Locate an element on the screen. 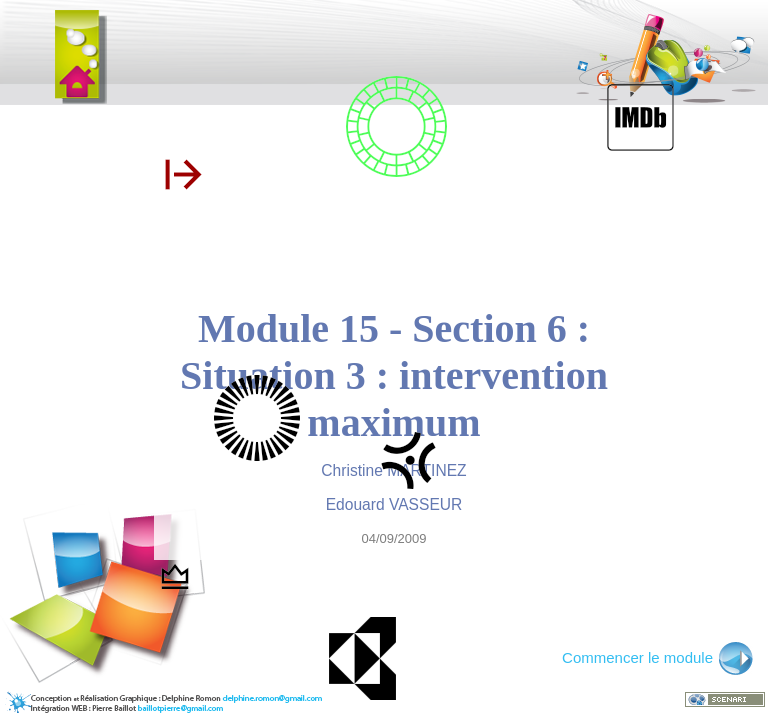 The width and height of the screenshot is (768, 720). open the IMDb app or website is located at coordinates (640, 117).